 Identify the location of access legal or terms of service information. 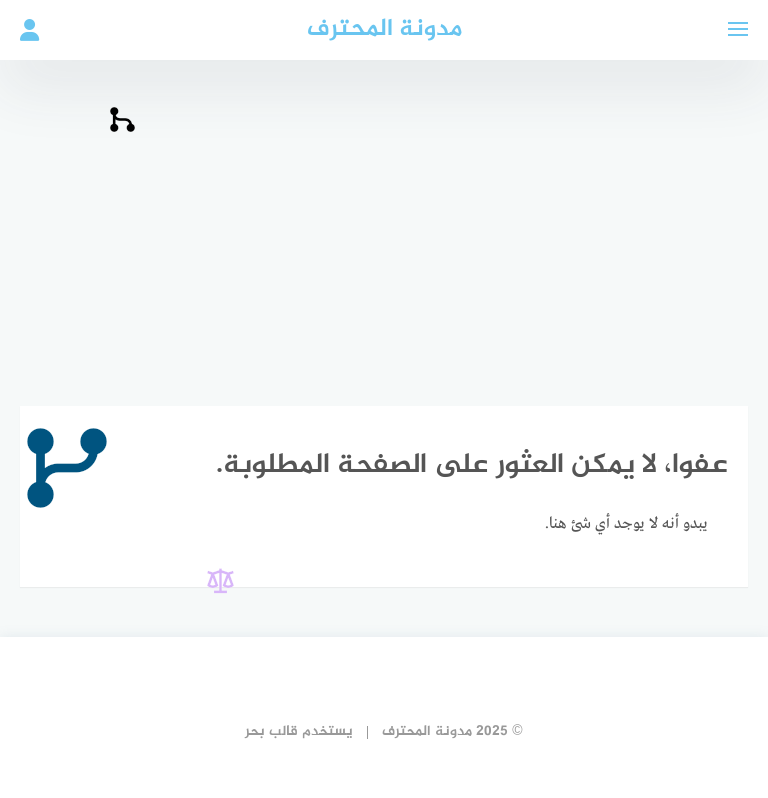
(220, 581).